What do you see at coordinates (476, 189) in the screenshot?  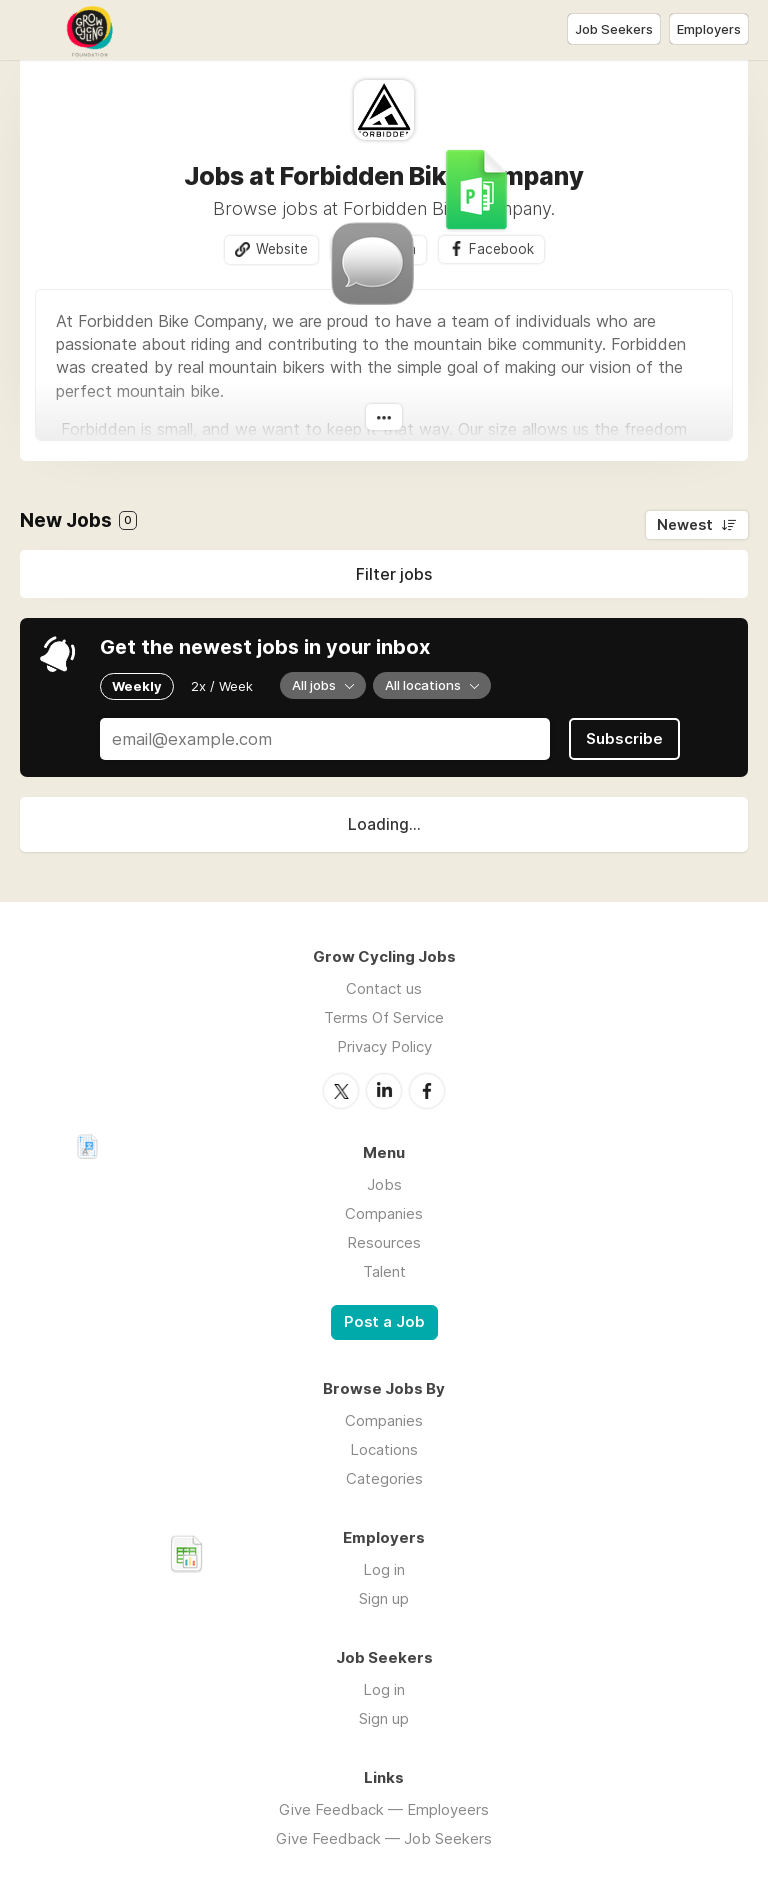 I see `a microsoft publisher document file` at bounding box center [476, 189].